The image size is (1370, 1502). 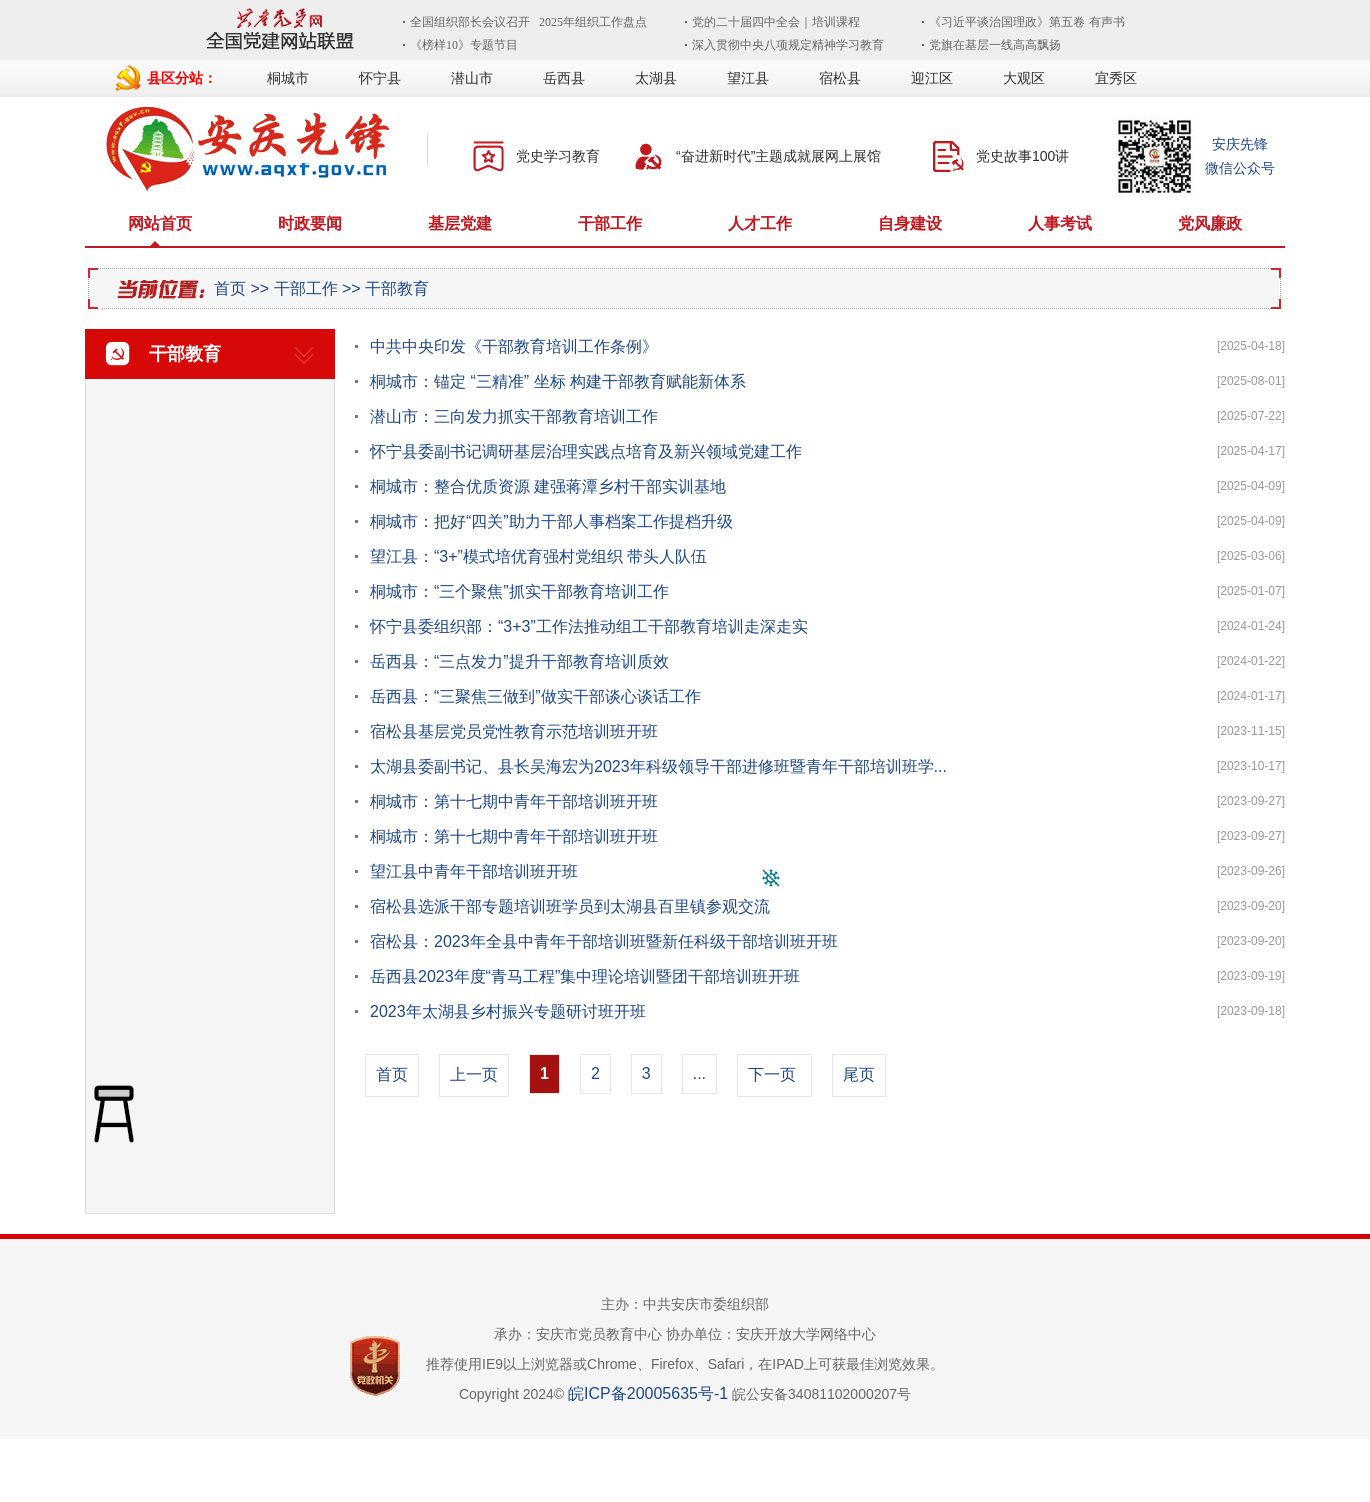 What do you see at coordinates (771, 878) in the screenshot?
I see `virus protection enabled or threat neutralized` at bounding box center [771, 878].